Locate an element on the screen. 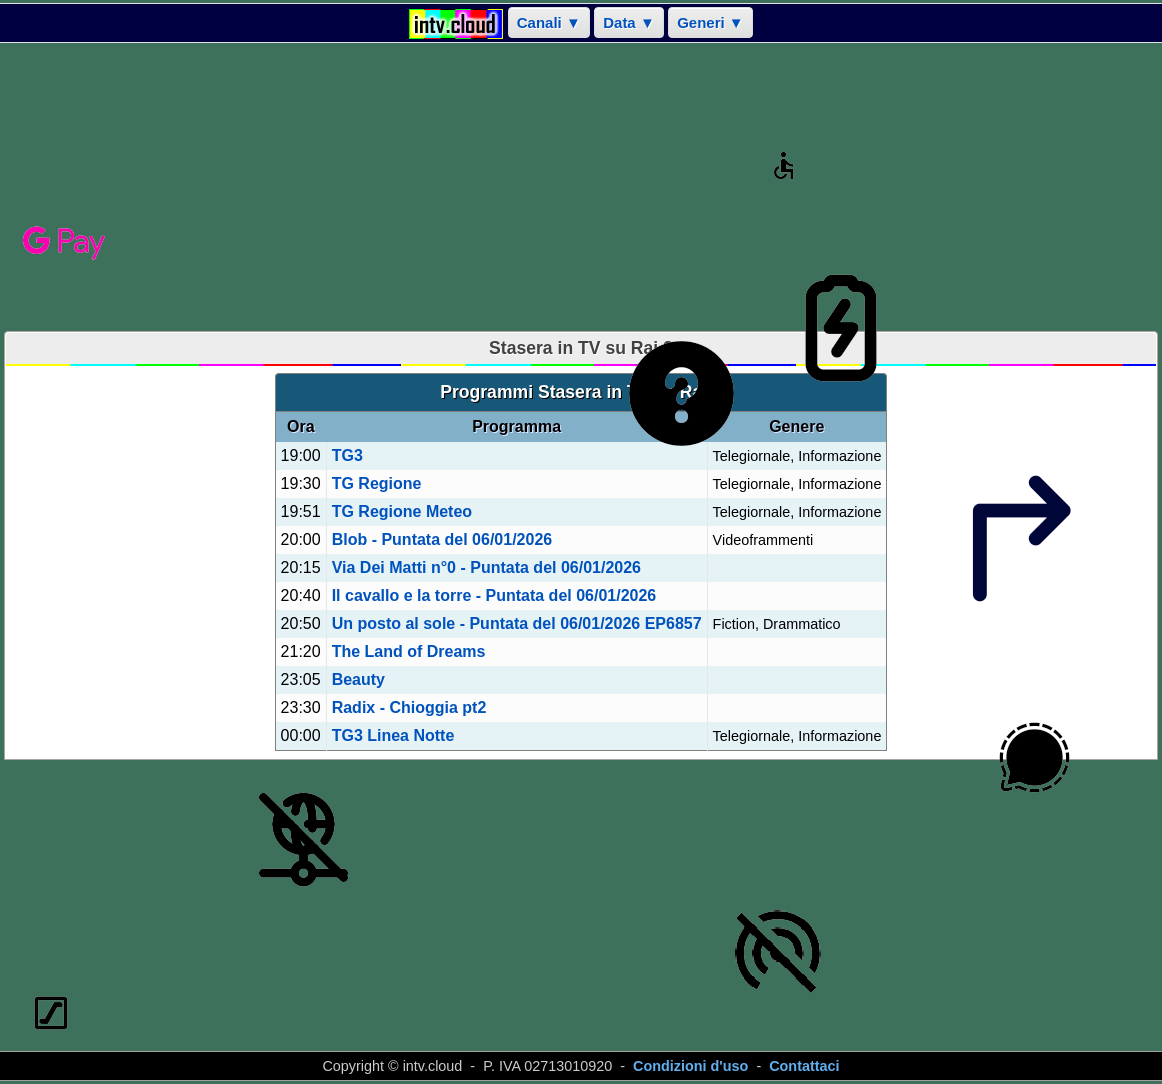 The image size is (1162, 1084). indicates escalator location in a building or transit station is located at coordinates (51, 1013).